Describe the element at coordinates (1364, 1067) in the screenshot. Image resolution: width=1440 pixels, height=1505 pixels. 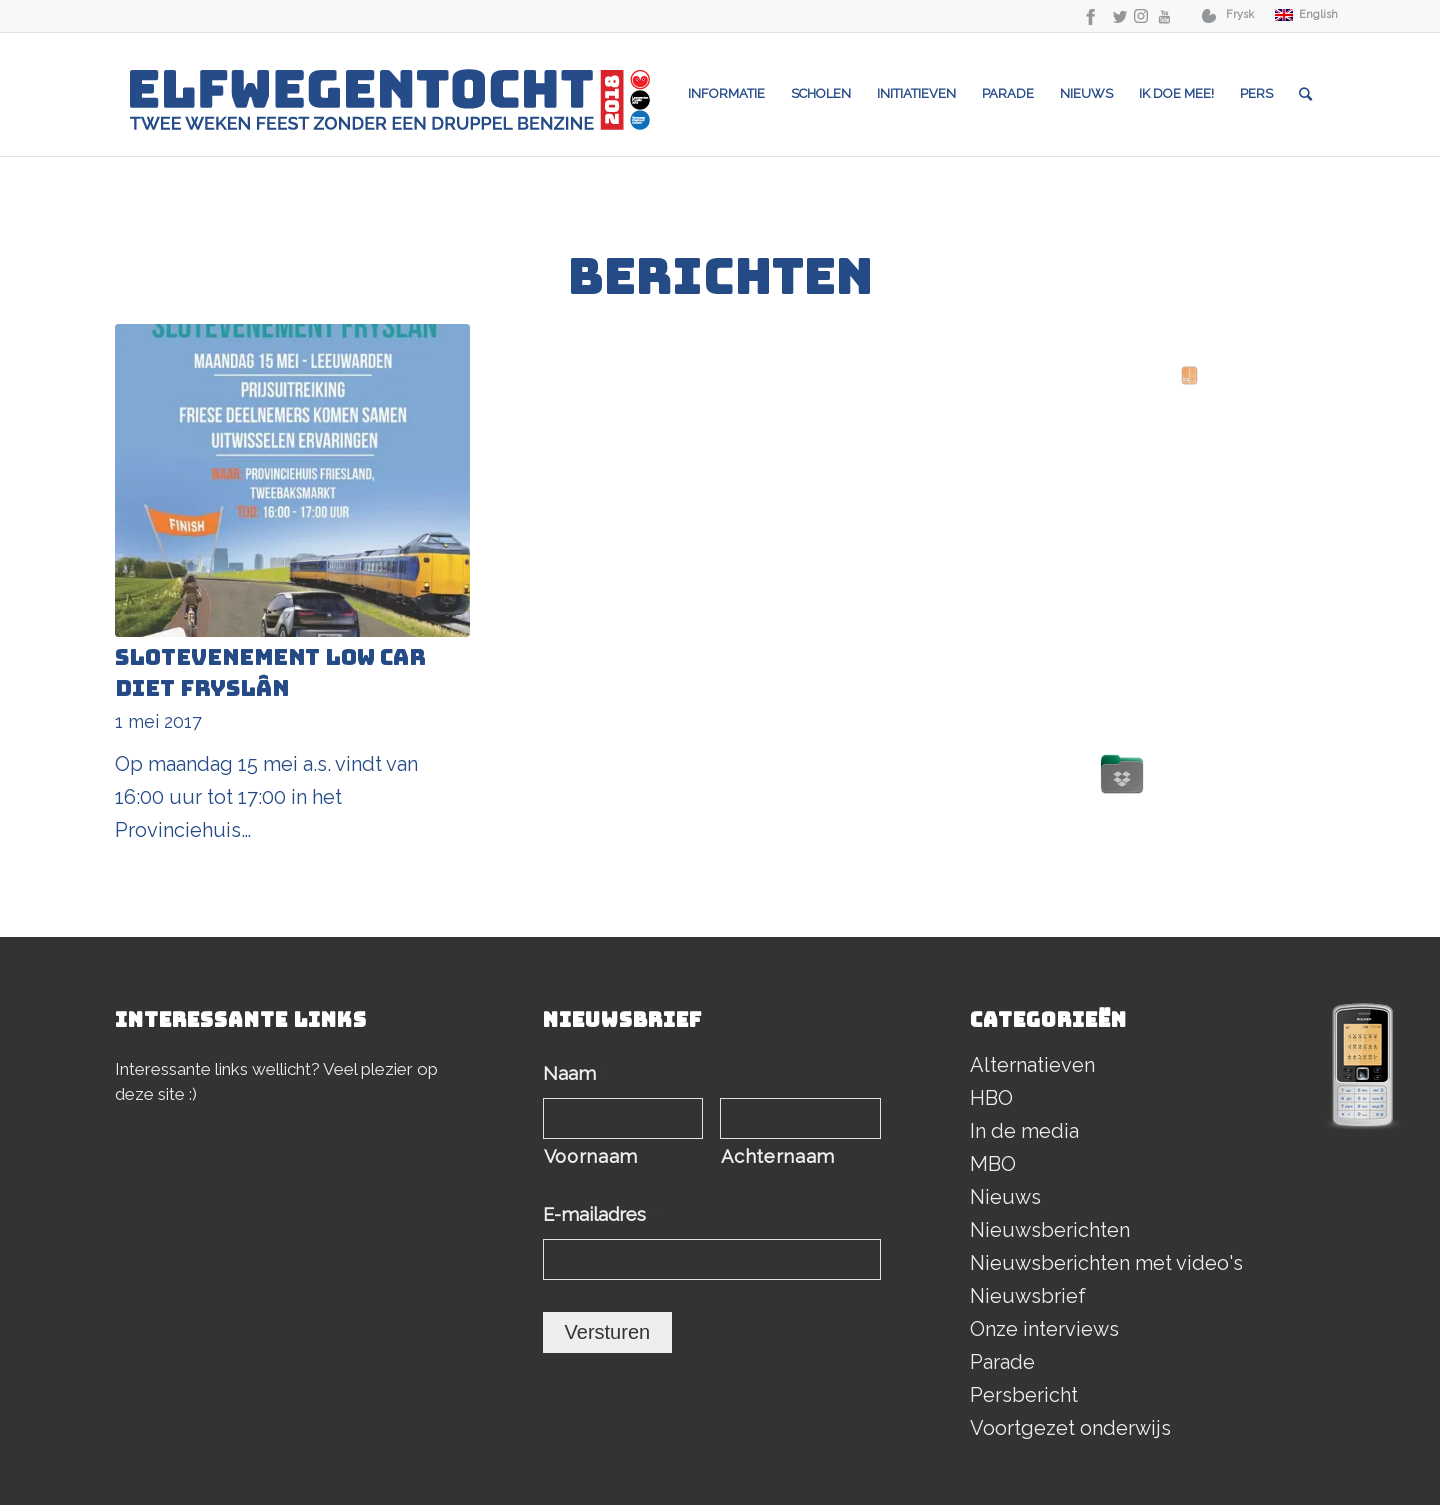
I see `access phone or calling features` at that location.